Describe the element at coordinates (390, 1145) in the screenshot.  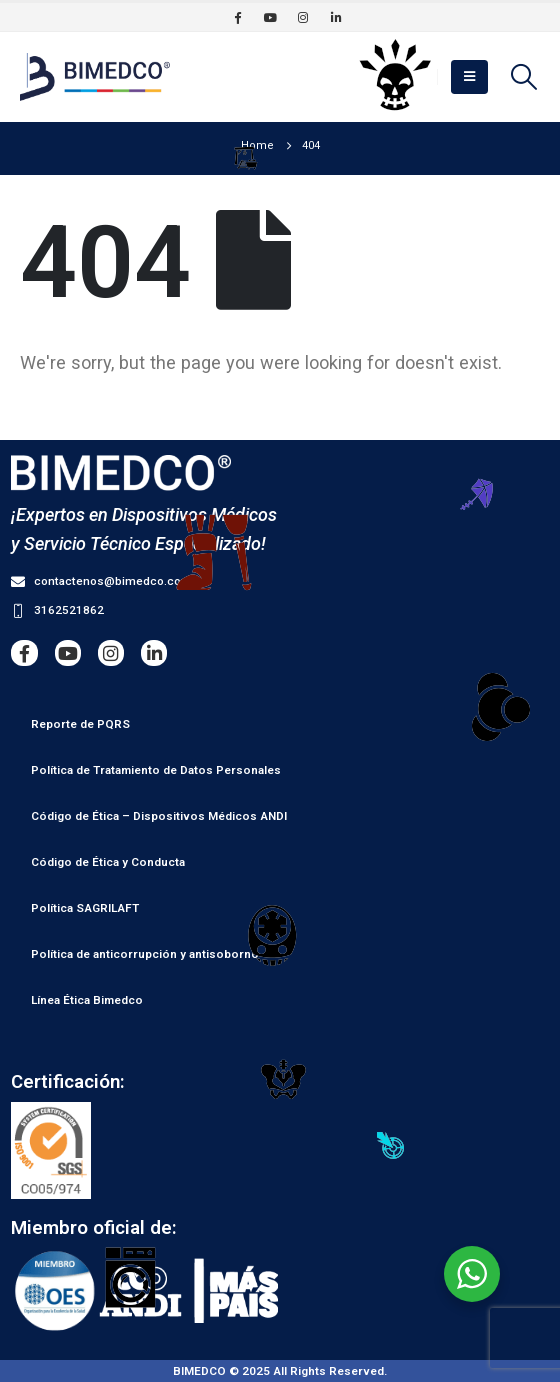
I see `aim or target an objective` at that location.